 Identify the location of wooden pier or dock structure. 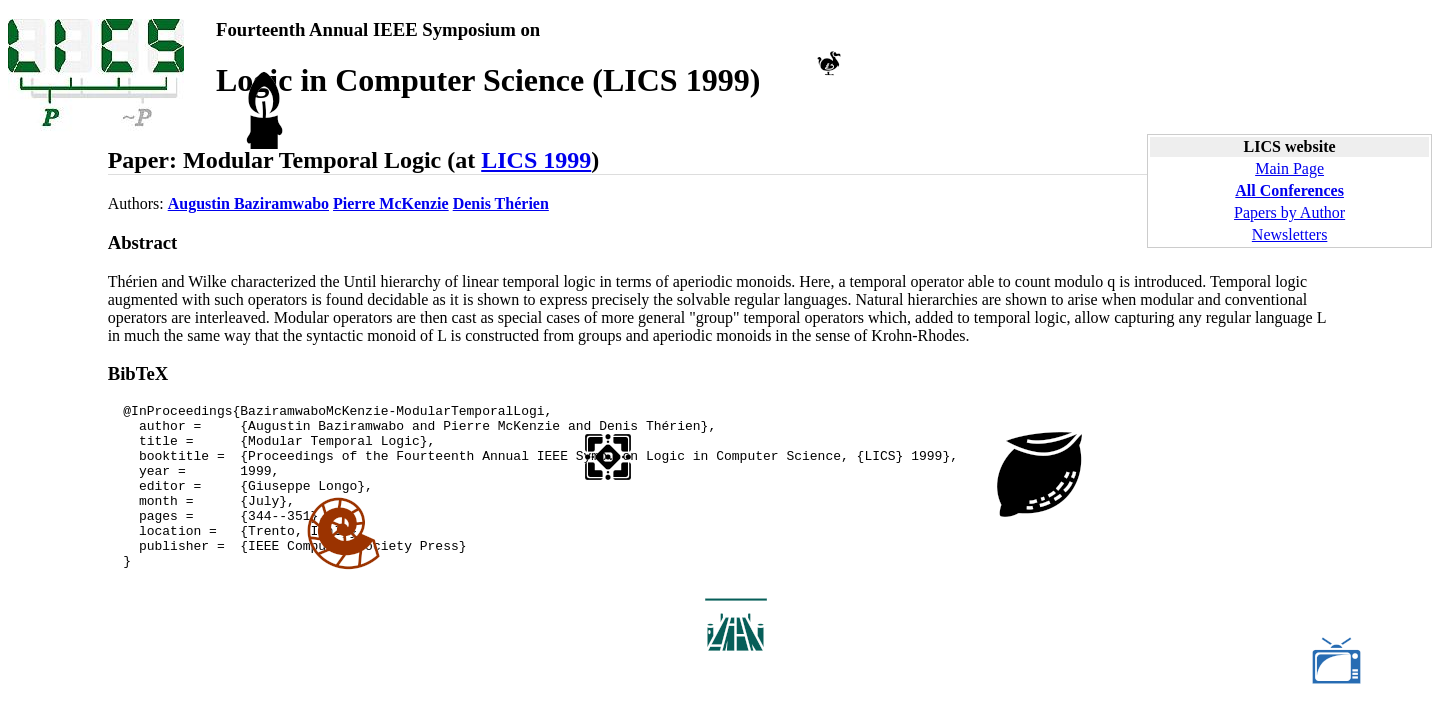
(735, 620).